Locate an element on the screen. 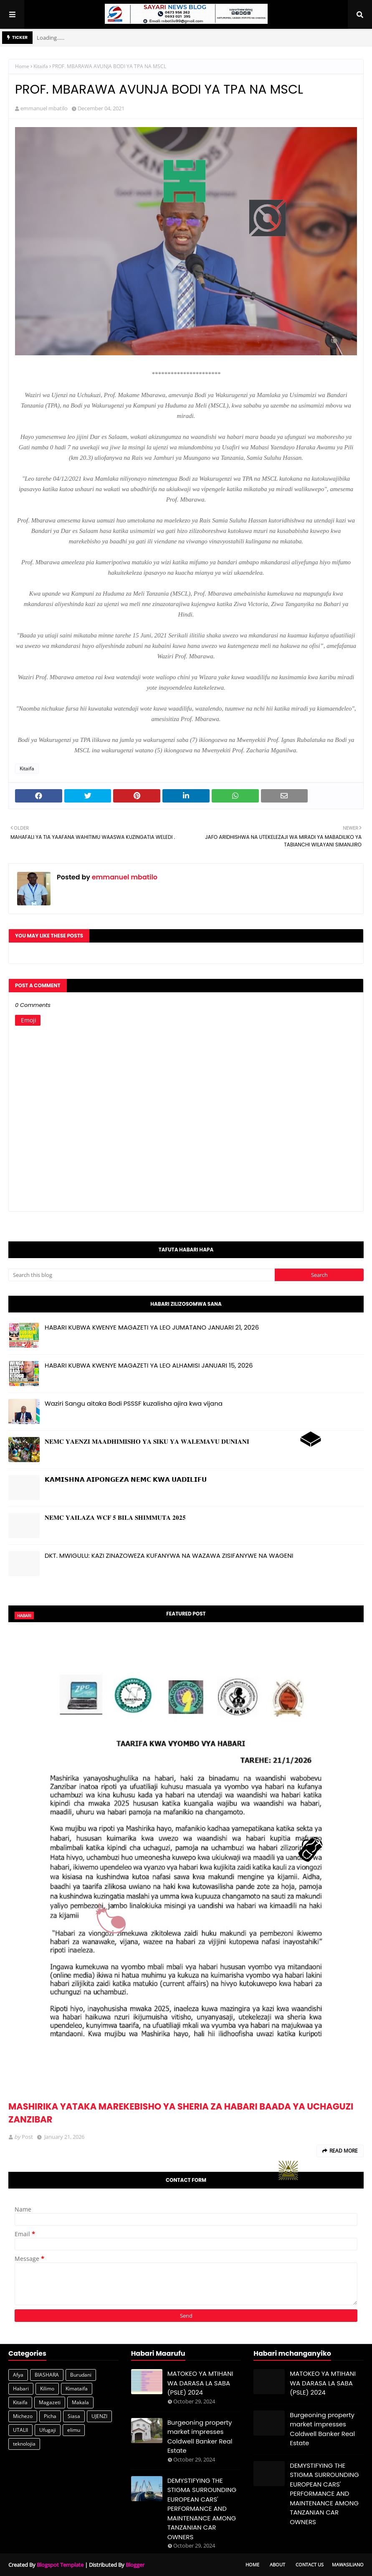 Image resolution: width=372 pixels, height=2576 pixels. place a flat platform in the level editor is located at coordinates (311, 1439).